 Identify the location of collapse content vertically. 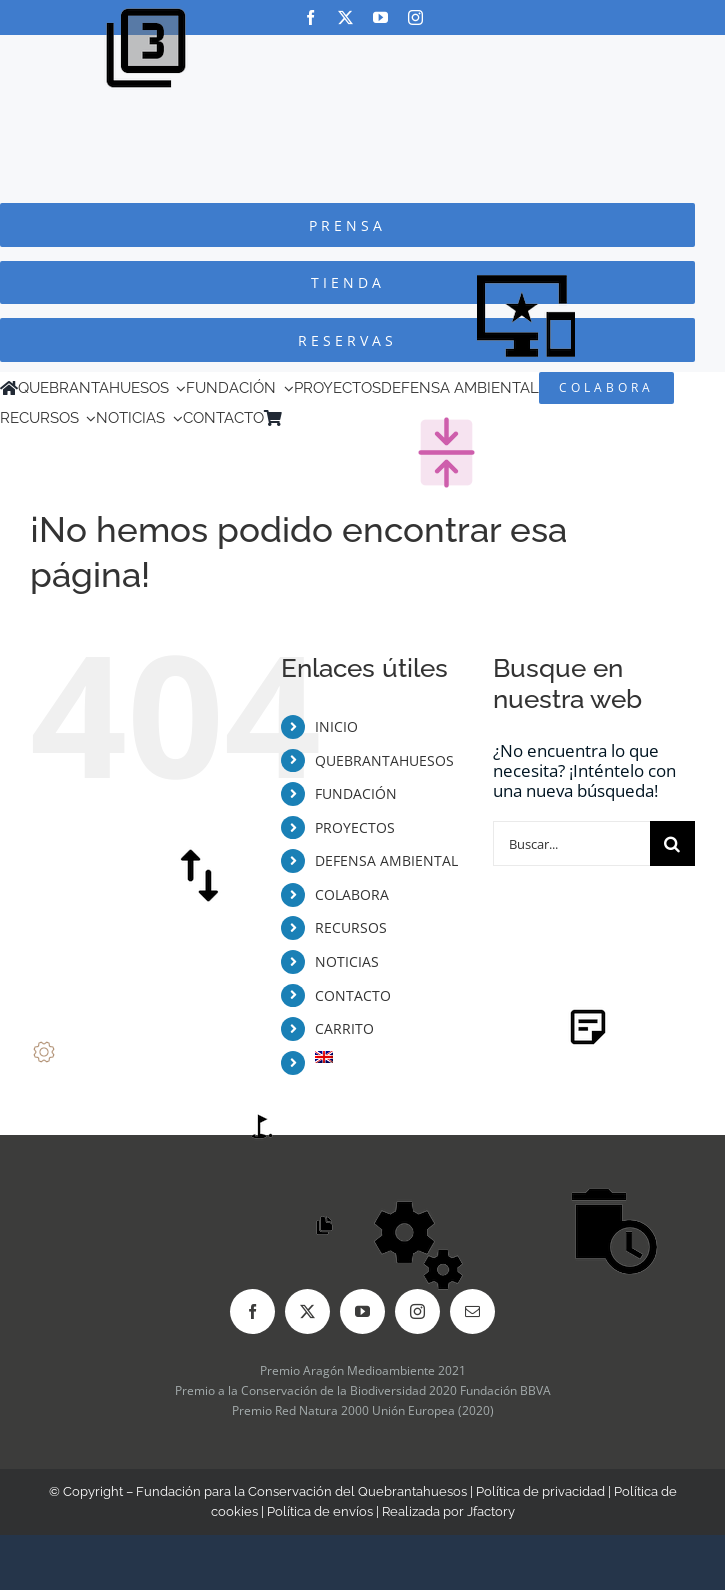
(446, 452).